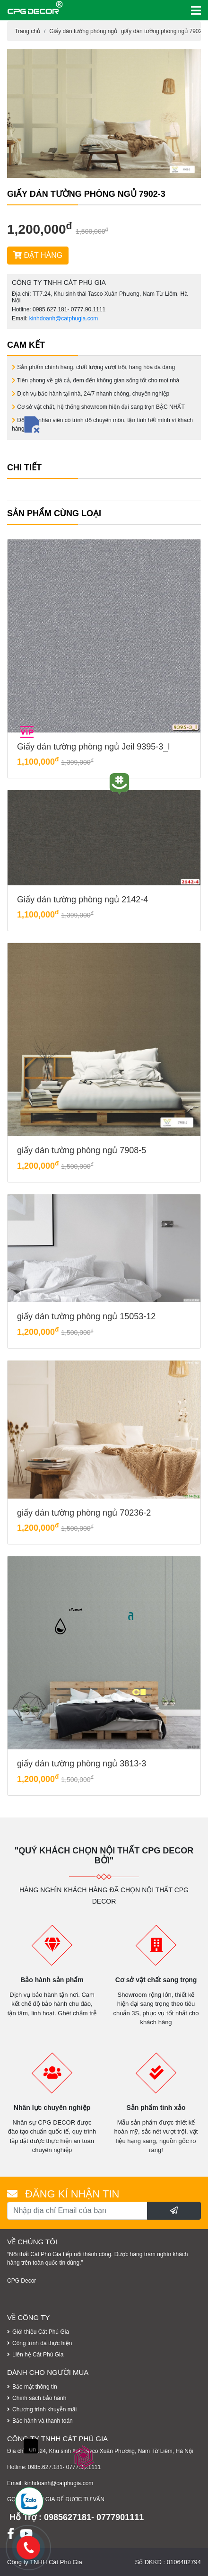 The width and height of the screenshot is (208, 2576). Describe the element at coordinates (83, 2457) in the screenshot. I see `google bigtable service logo` at that location.